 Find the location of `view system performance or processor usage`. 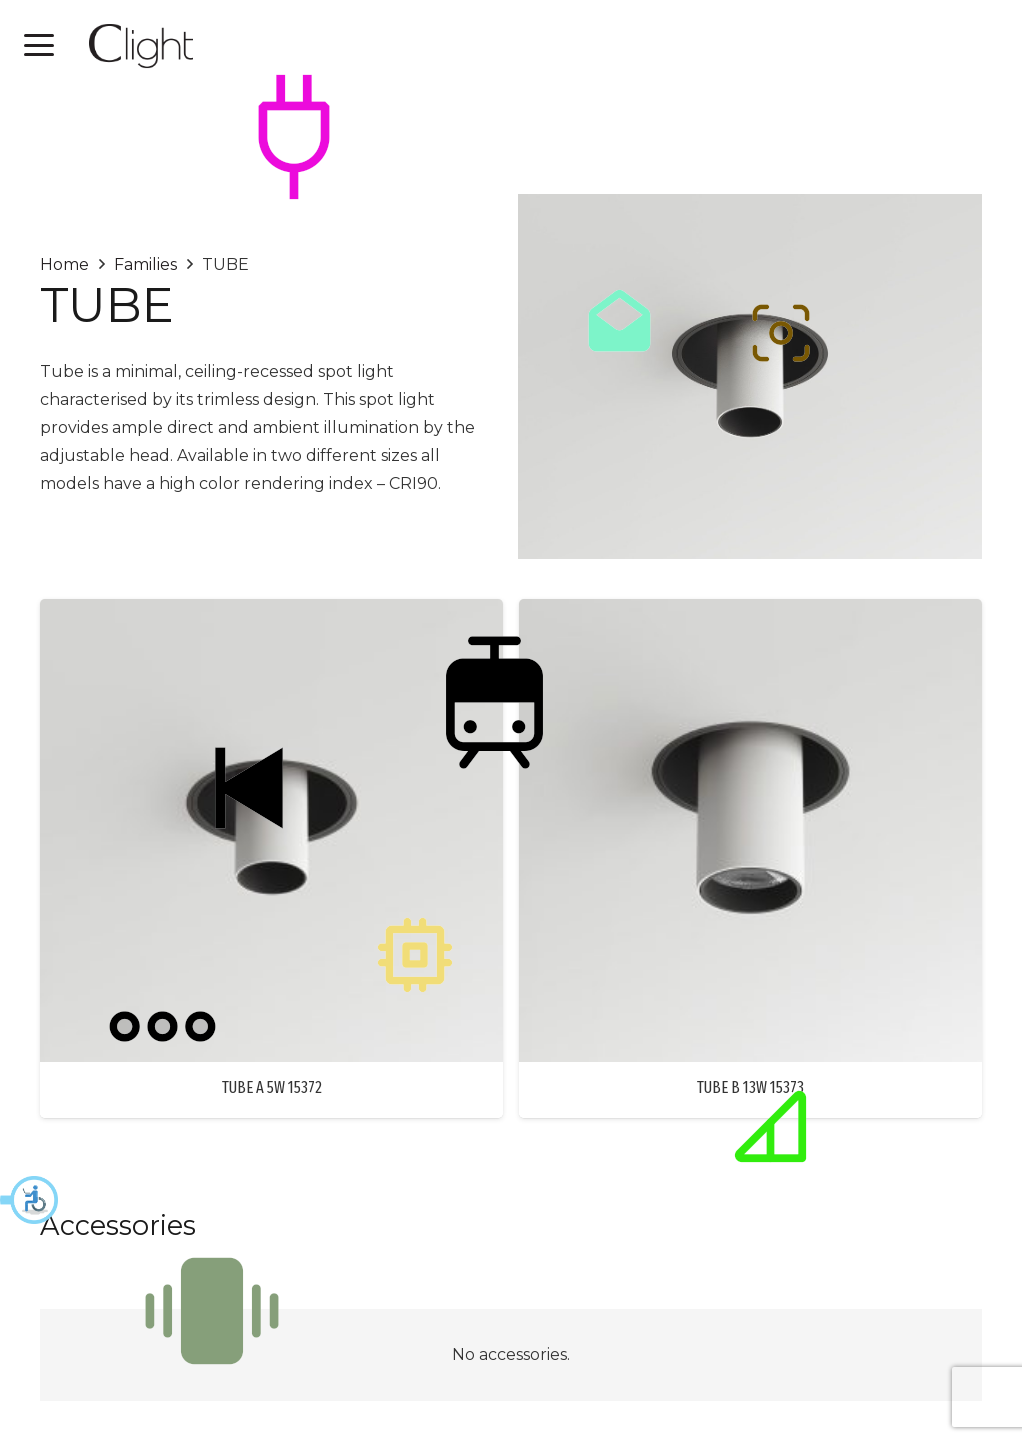

view system performance or processor usage is located at coordinates (415, 955).